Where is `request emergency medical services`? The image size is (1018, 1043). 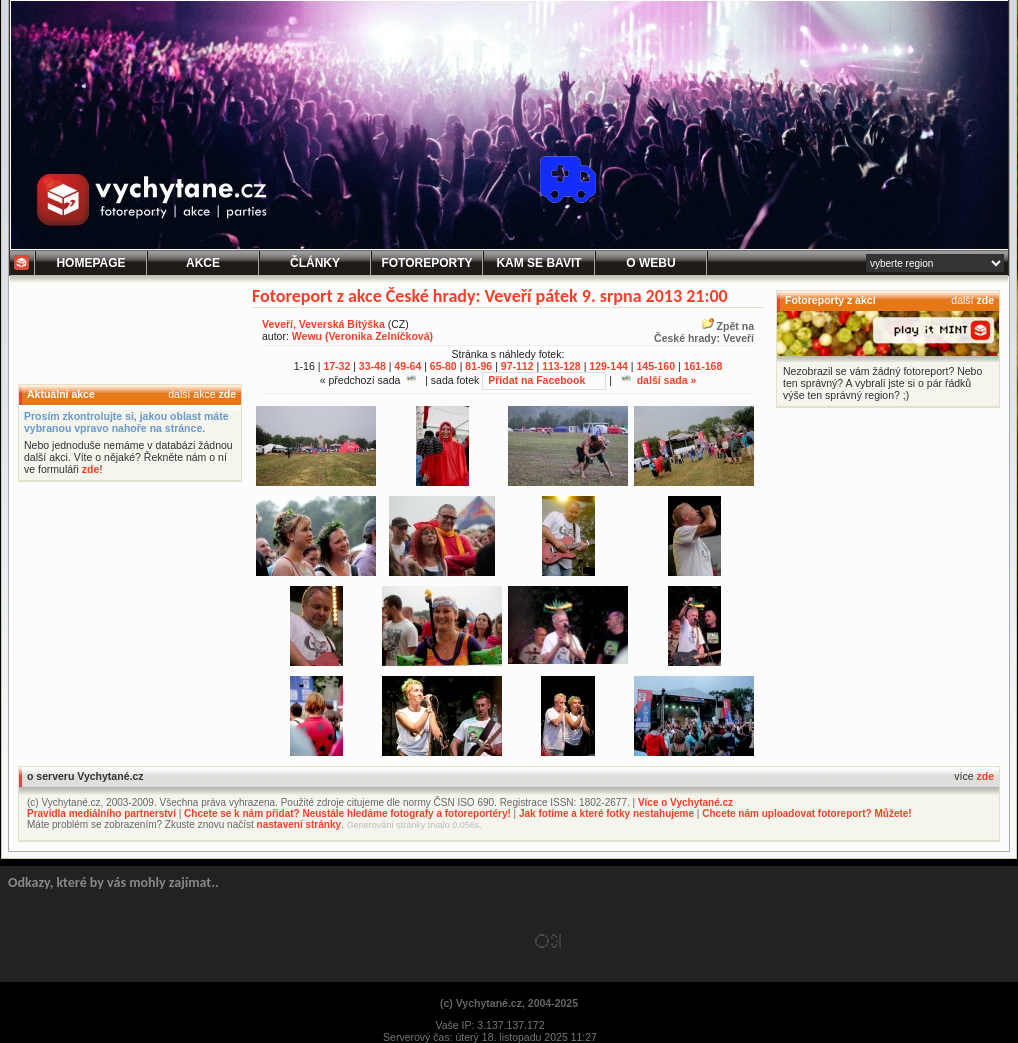 request emergency medical services is located at coordinates (568, 178).